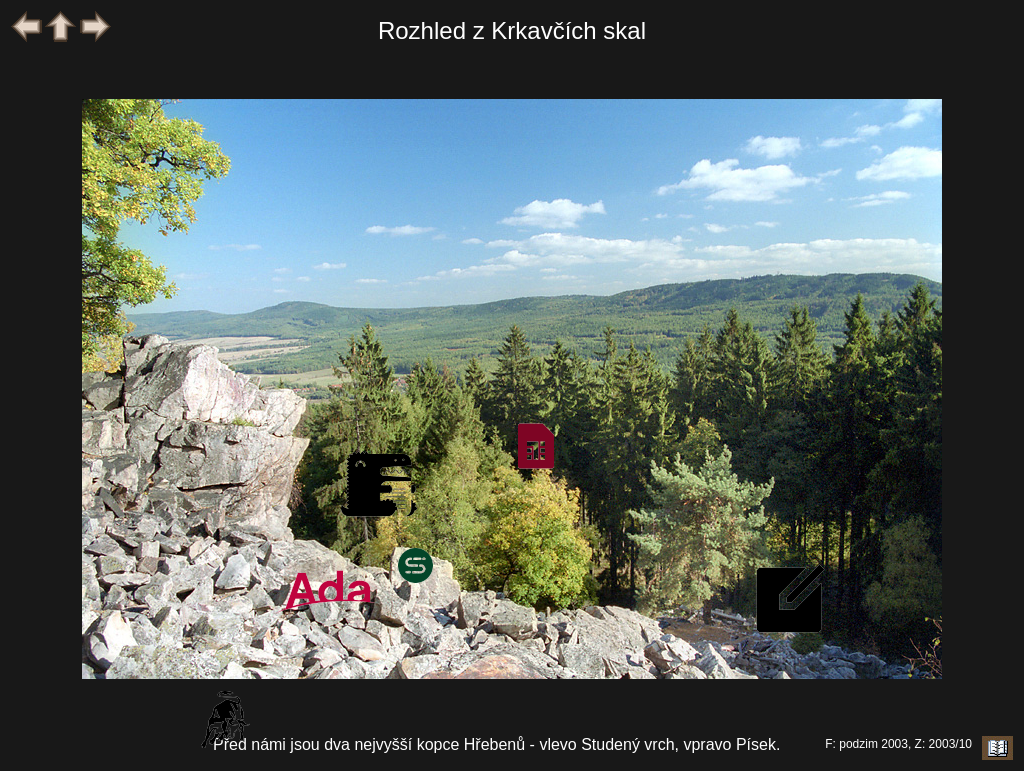 The width and height of the screenshot is (1024, 771). Describe the element at coordinates (379, 484) in the screenshot. I see `visit docusaurus documentation site` at that location.